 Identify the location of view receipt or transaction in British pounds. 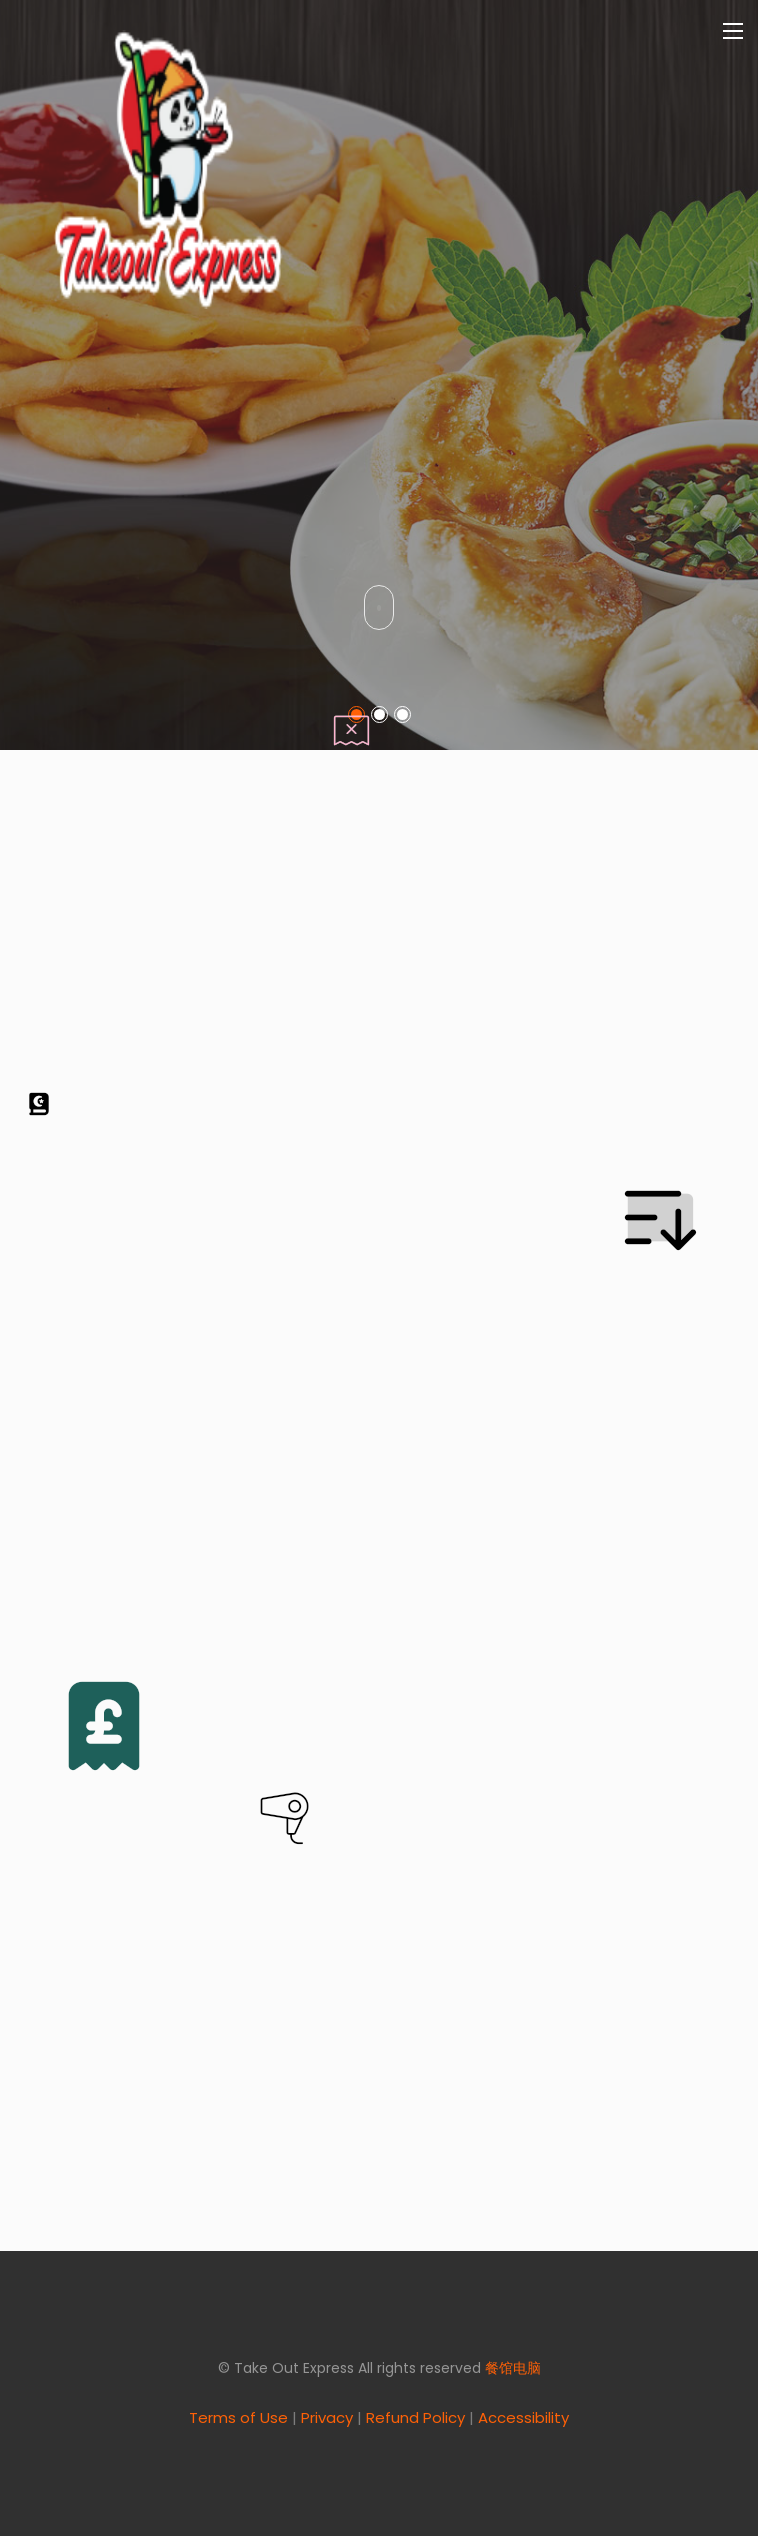
(104, 1726).